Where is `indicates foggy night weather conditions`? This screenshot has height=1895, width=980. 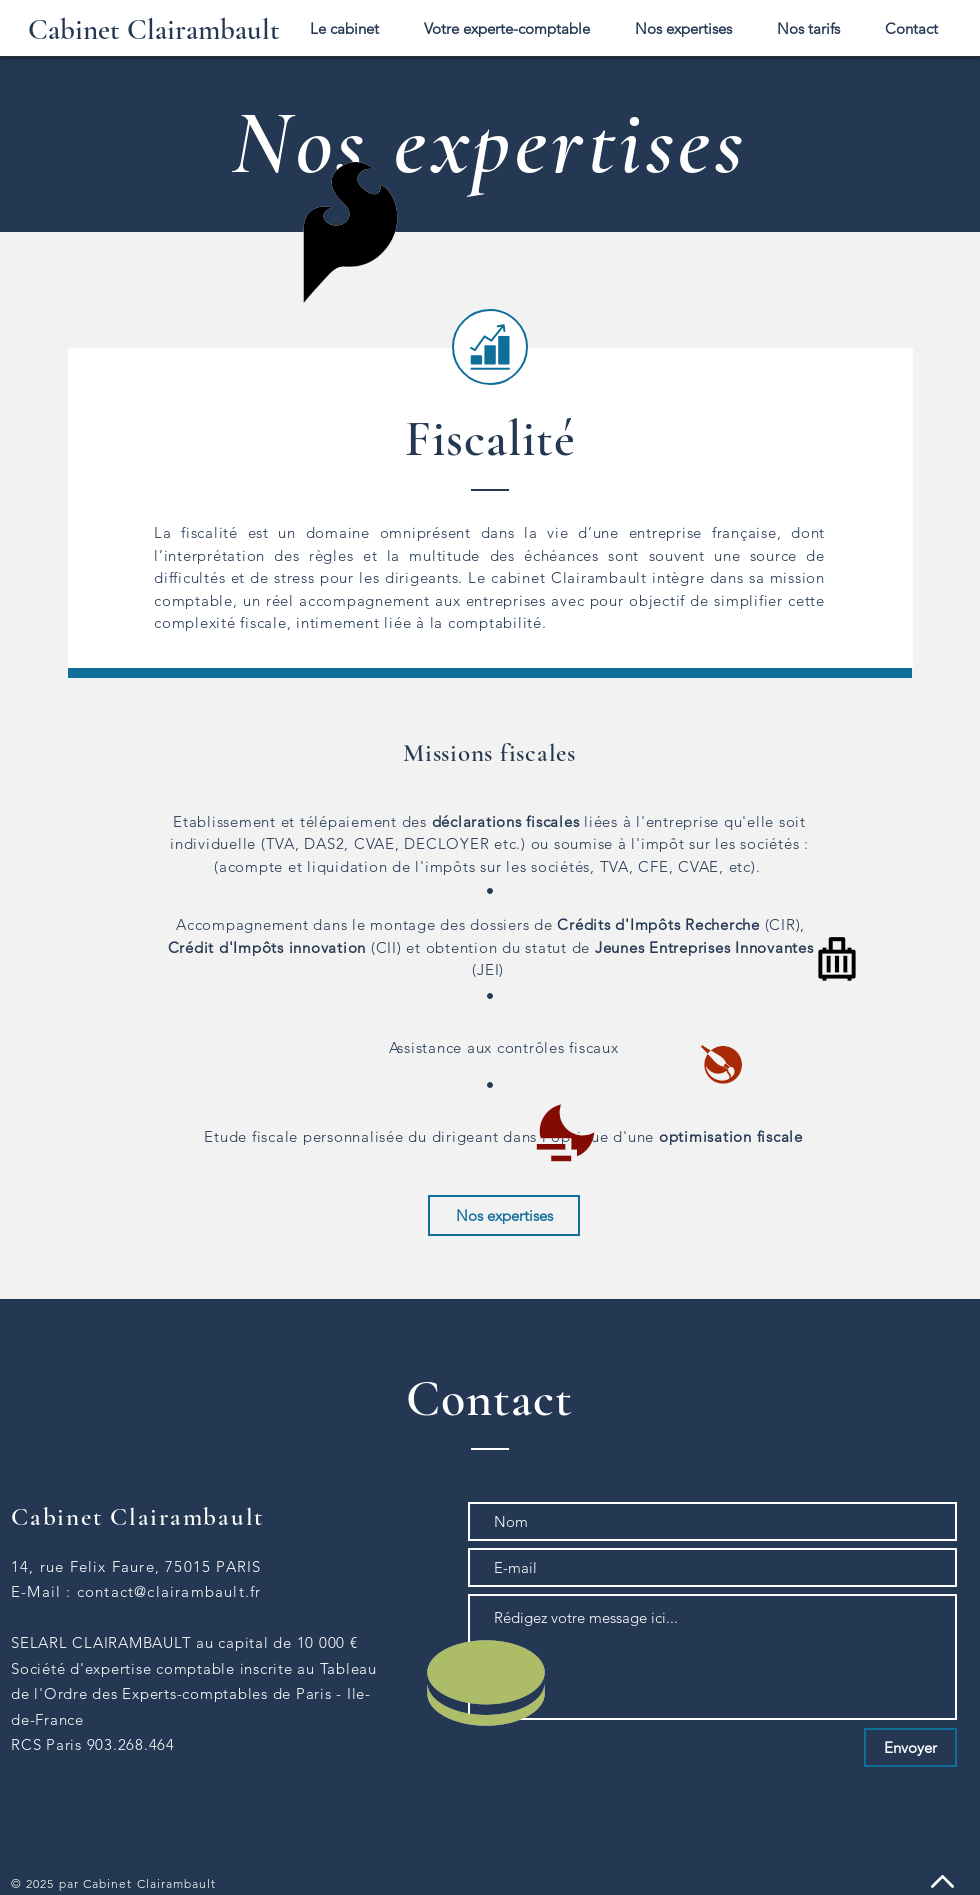 indicates foggy night weather conditions is located at coordinates (565, 1132).